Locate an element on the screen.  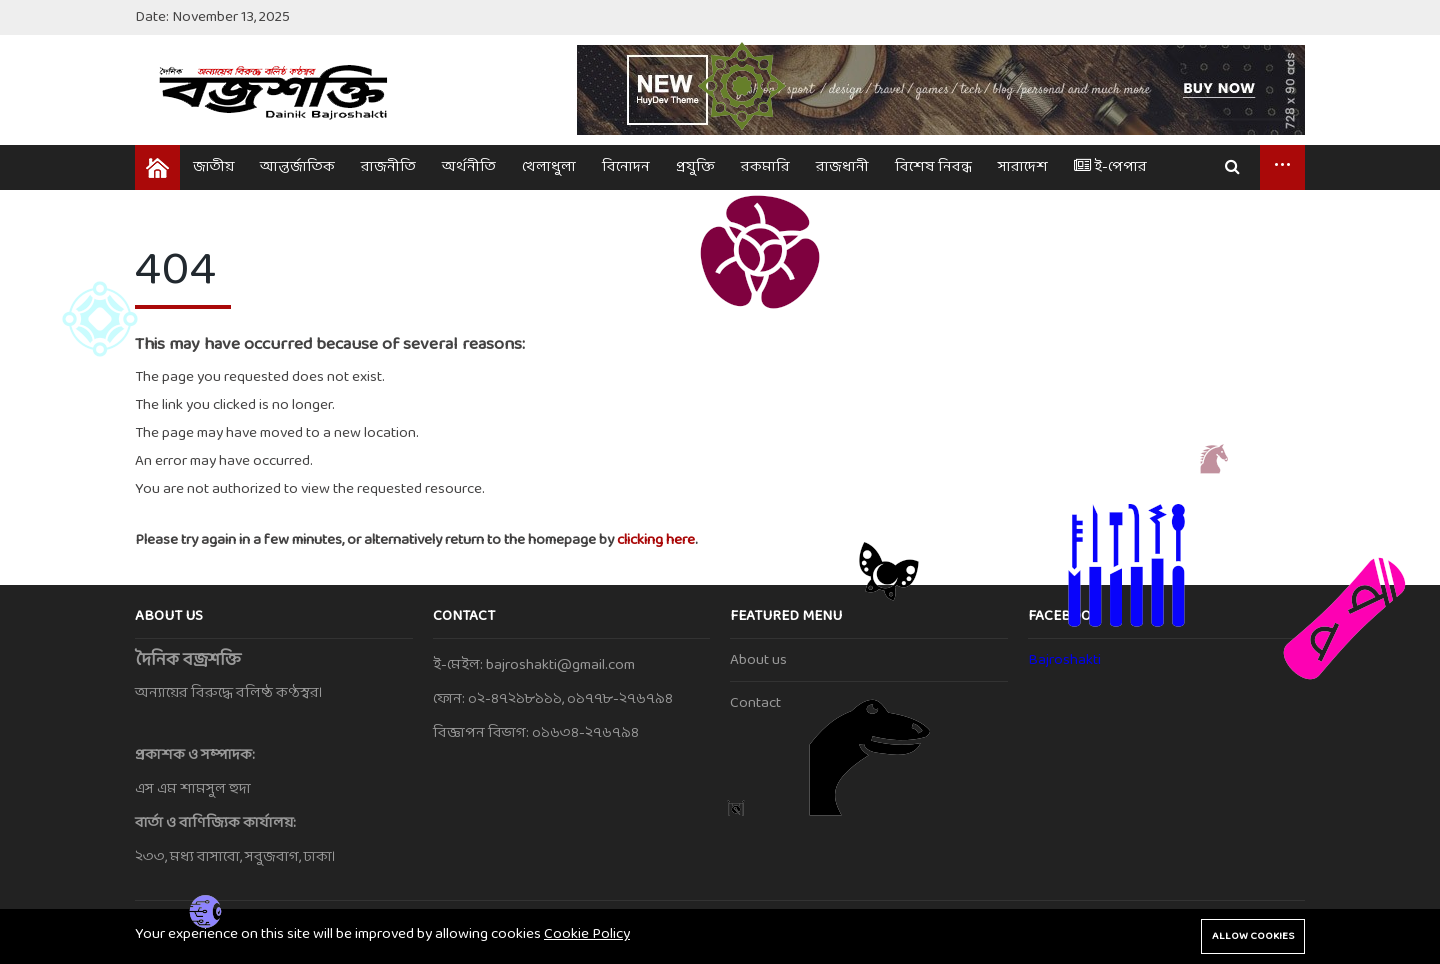
select the knight piece in a chess game is located at coordinates (1215, 459).